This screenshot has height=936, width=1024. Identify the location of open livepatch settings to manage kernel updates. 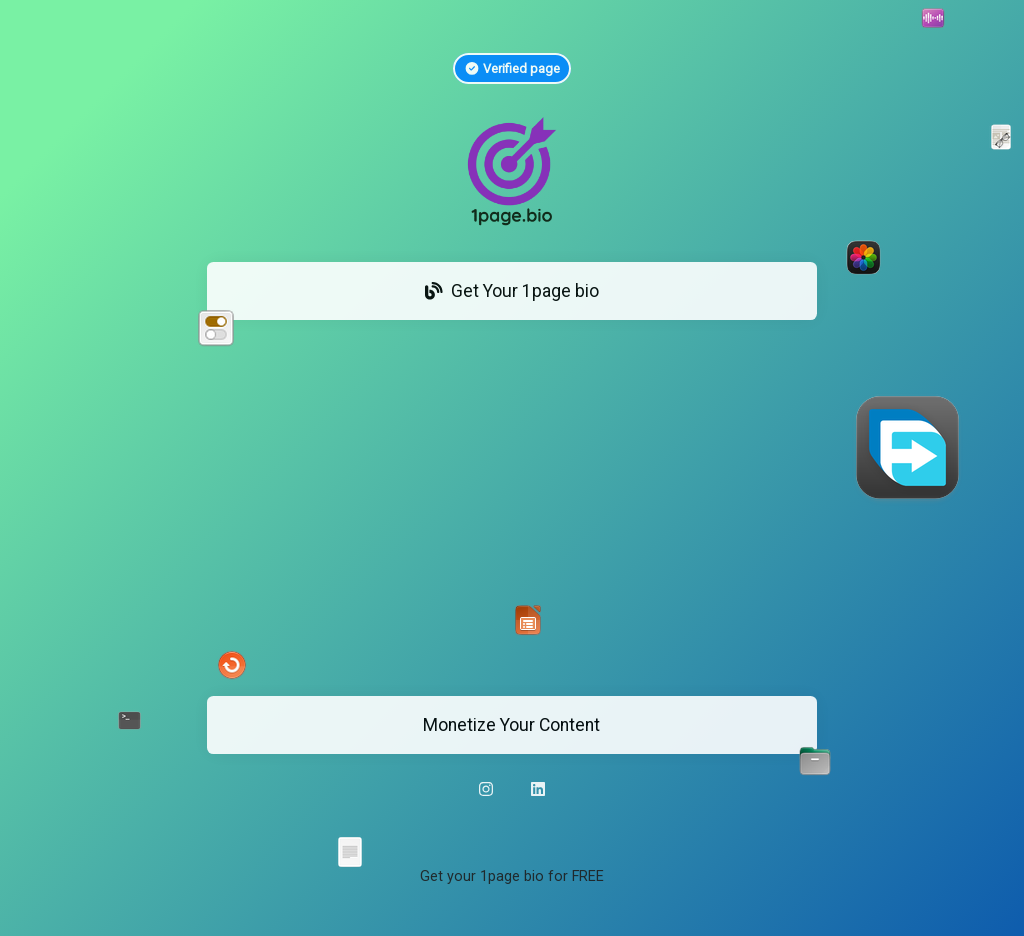
(232, 665).